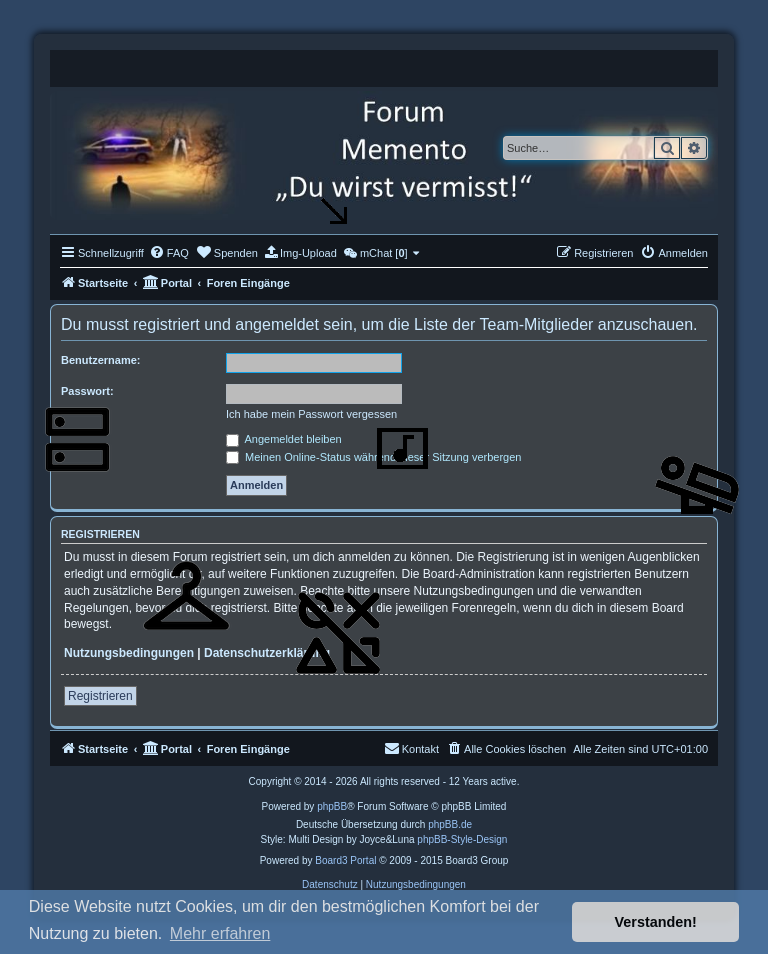  I want to click on navigate to the bottom-right section, so click(335, 212).